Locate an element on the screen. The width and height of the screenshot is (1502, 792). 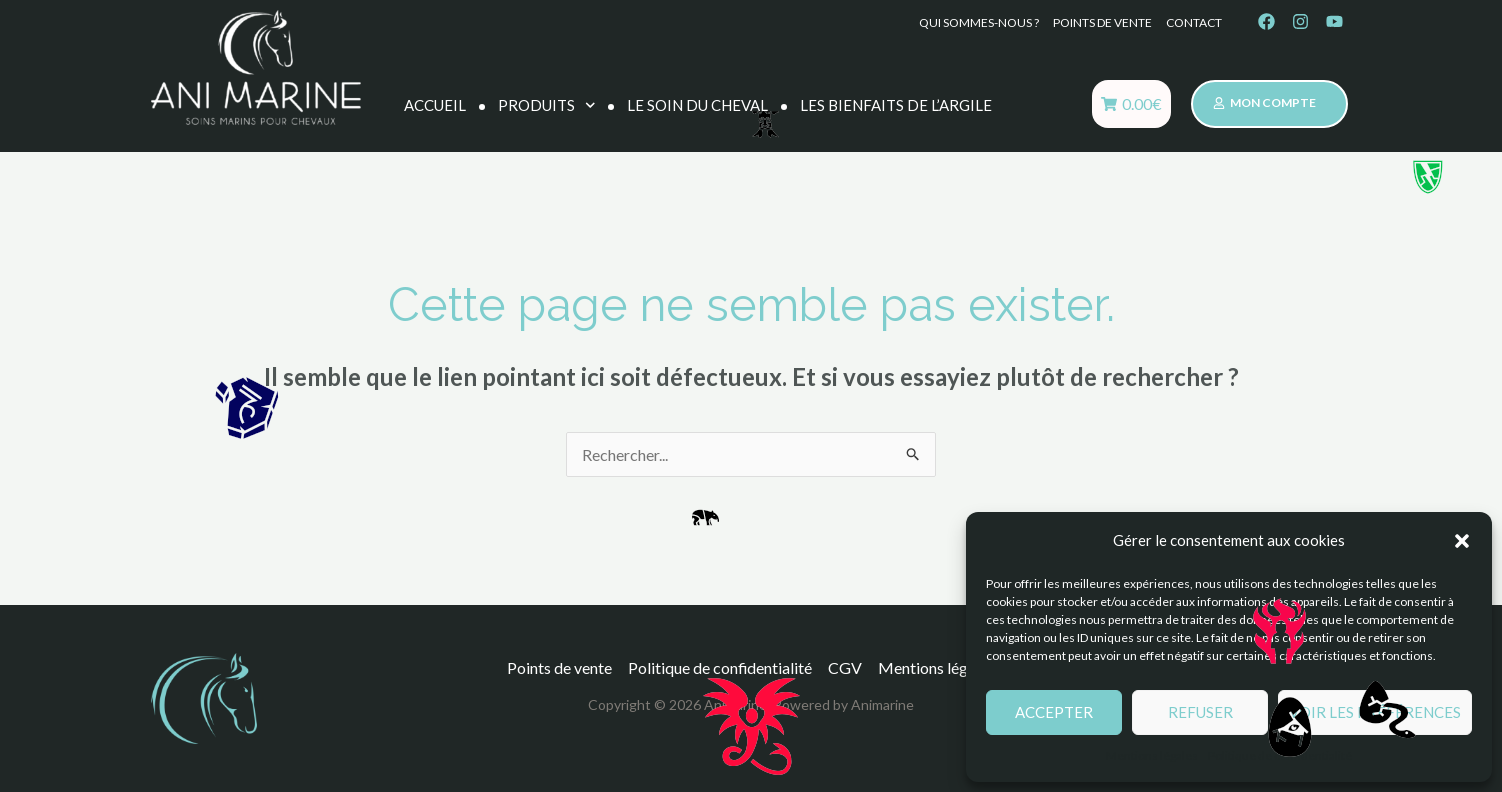
indicates a hot streak or trending status is located at coordinates (1279, 631).